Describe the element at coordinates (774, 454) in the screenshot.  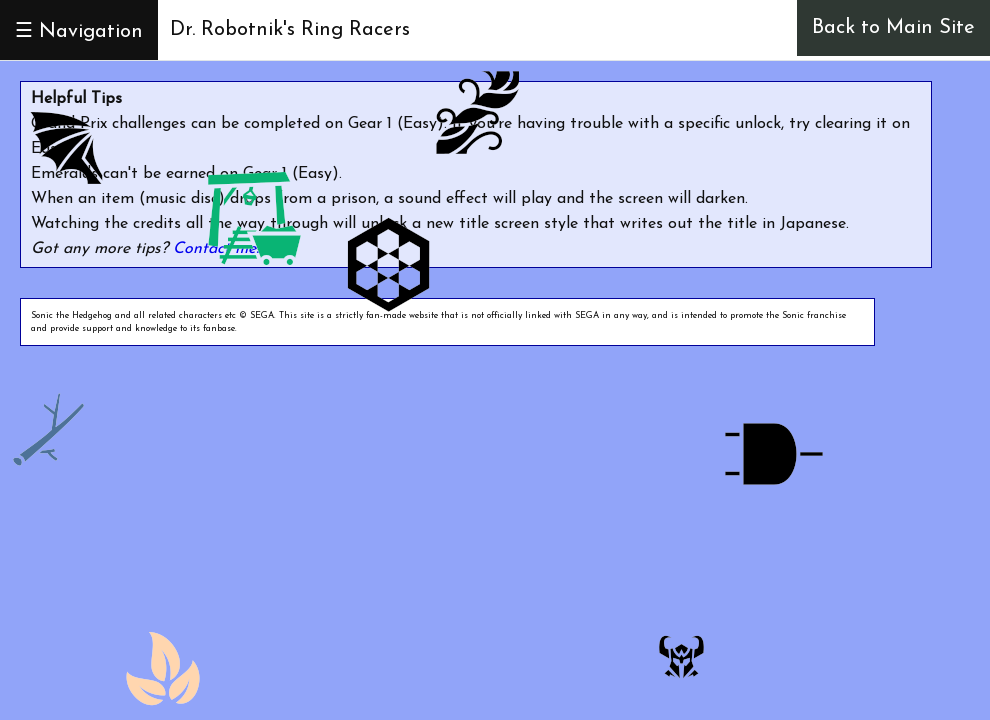
I see `represents an AND logic gate in a circuit diagram` at that location.